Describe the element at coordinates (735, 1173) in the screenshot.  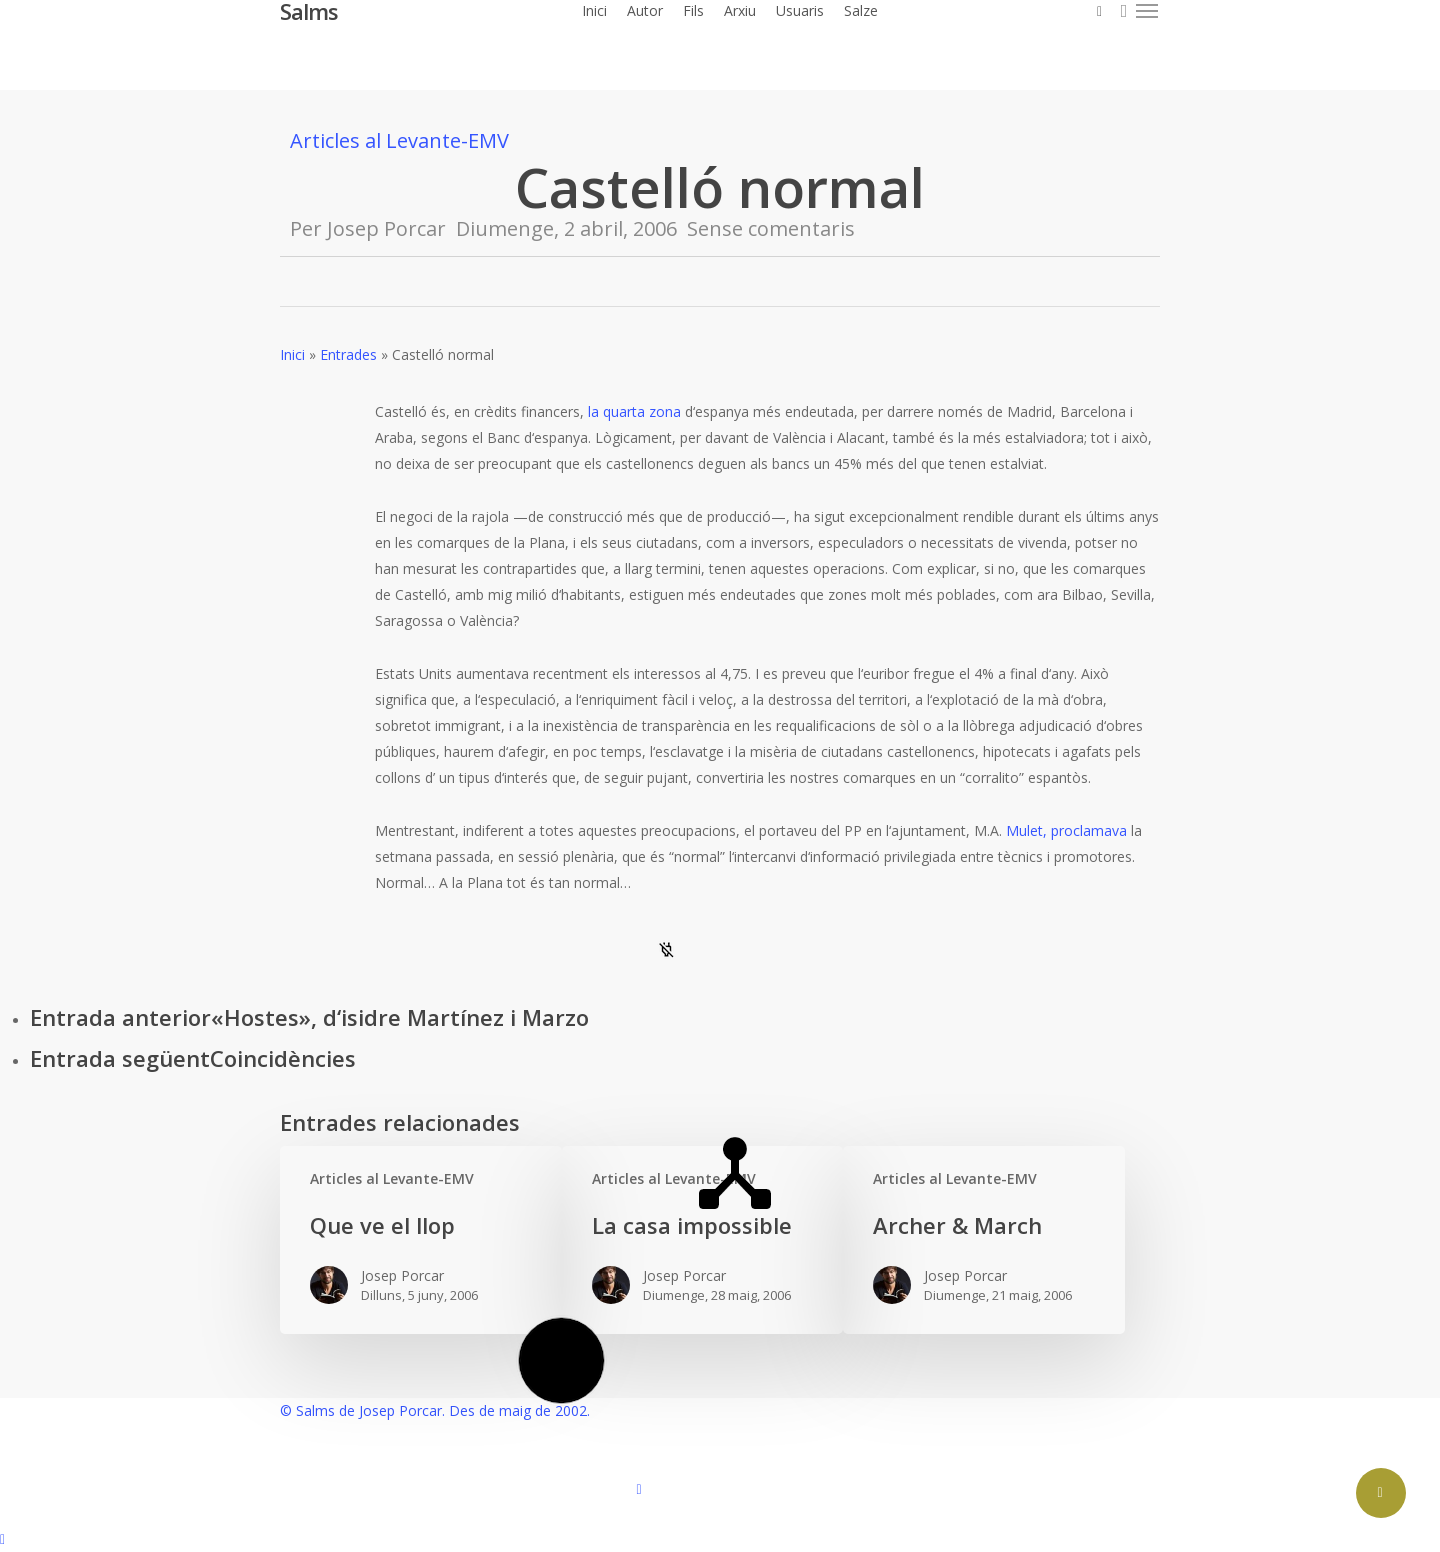
I see `connect or manage connected devices` at that location.